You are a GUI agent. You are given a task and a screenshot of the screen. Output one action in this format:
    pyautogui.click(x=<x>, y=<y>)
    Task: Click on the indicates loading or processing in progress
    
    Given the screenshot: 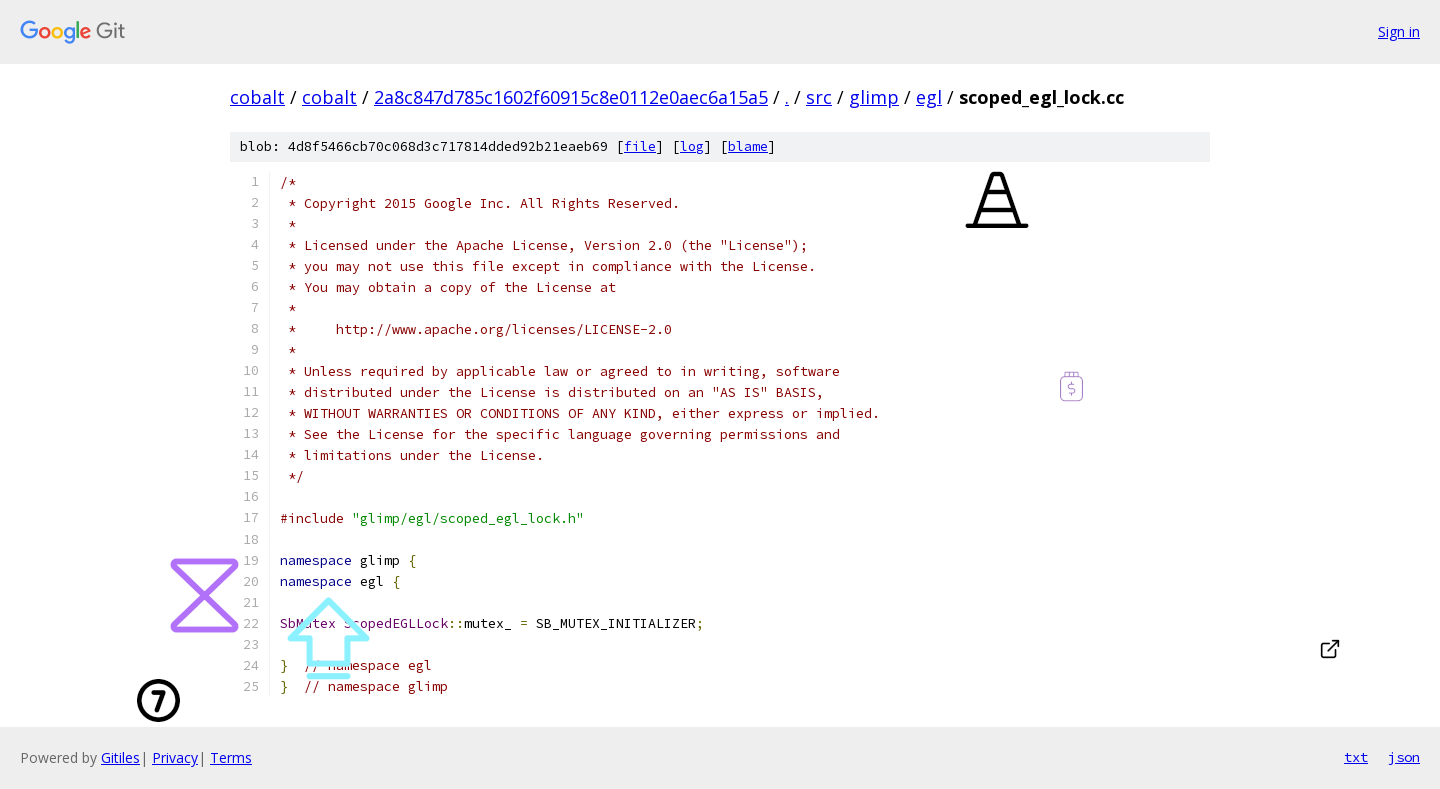 What is the action you would take?
    pyautogui.click(x=204, y=595)
    